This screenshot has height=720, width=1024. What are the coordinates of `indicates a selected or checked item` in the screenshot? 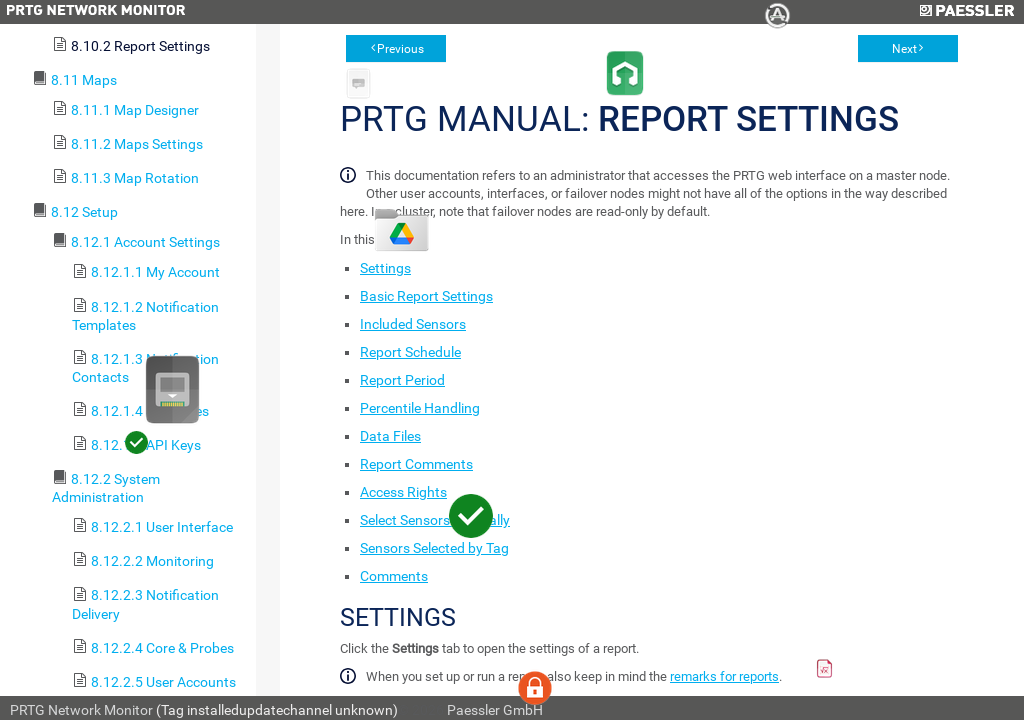 It's located at (136, 442).